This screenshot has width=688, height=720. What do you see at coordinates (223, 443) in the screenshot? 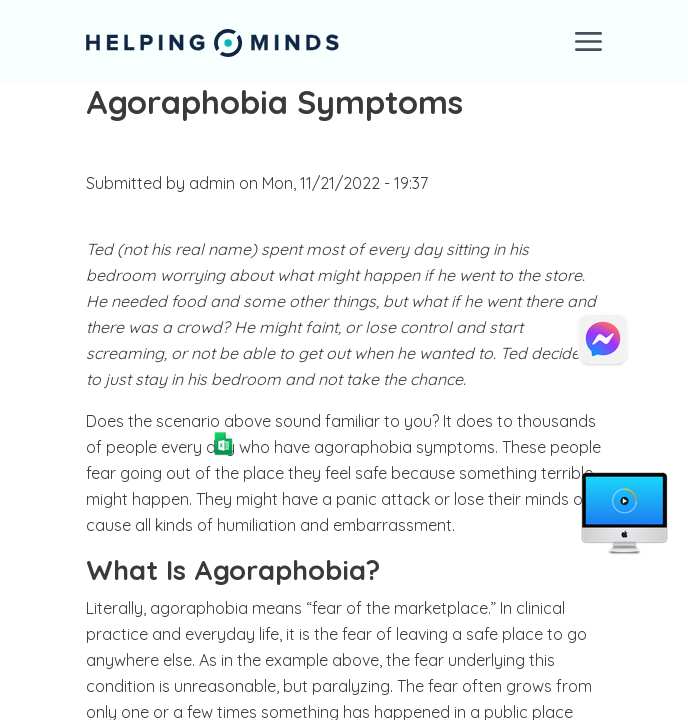
I see `open a Microsoft Excel spreadsheet file` at bounding box center [223, 443].